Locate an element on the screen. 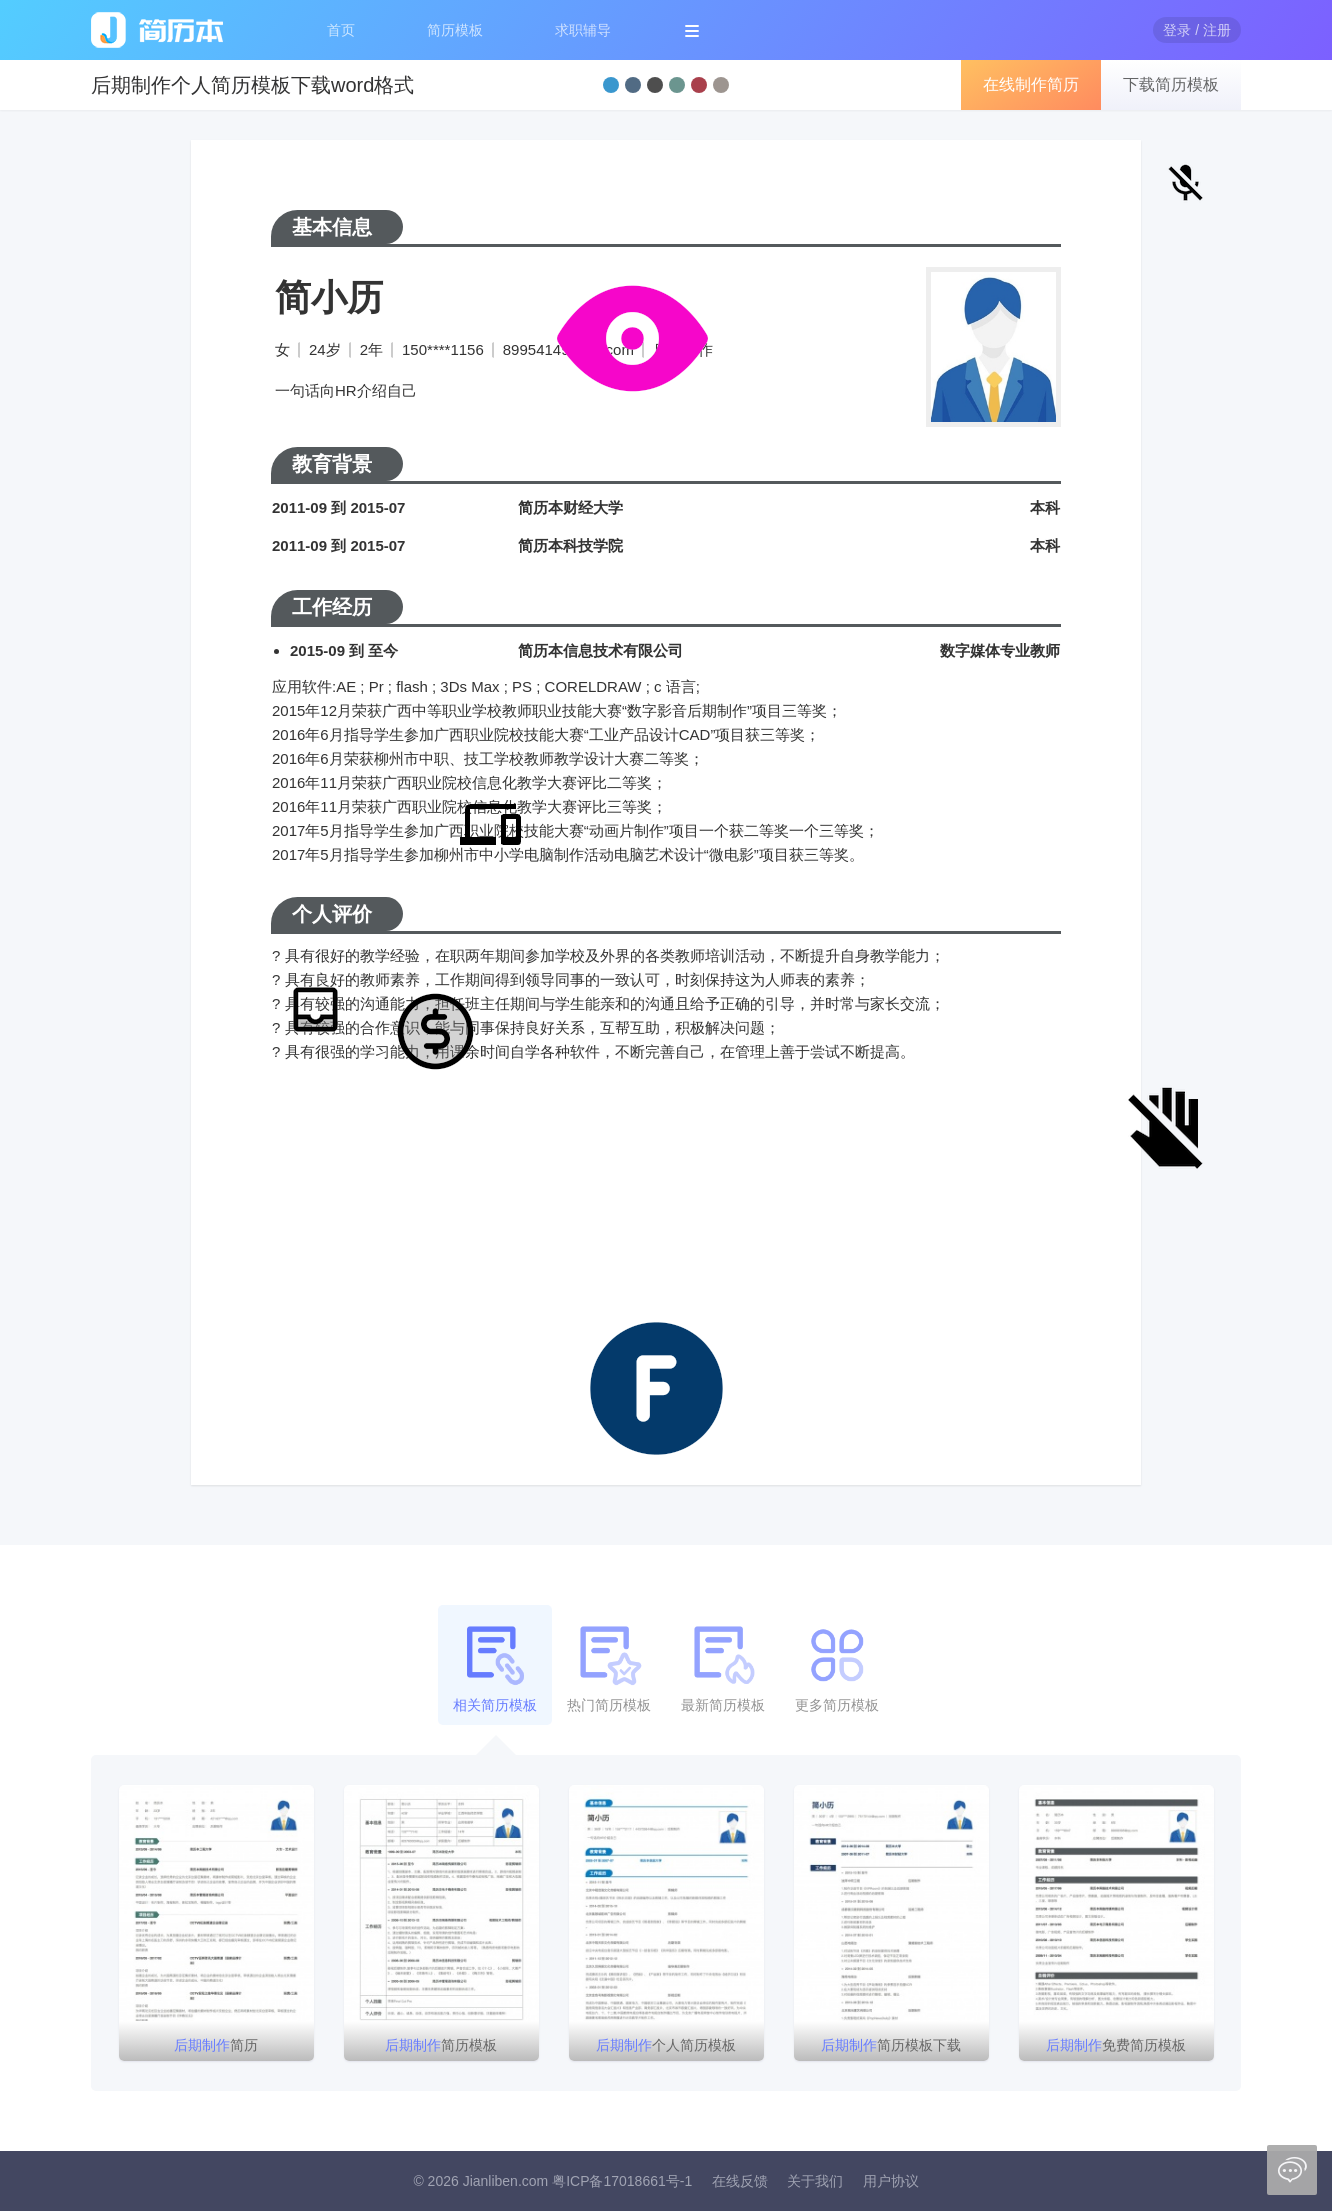 The image size is (1332, 2211). mute your microphone is located at coordinates (1185, 183).